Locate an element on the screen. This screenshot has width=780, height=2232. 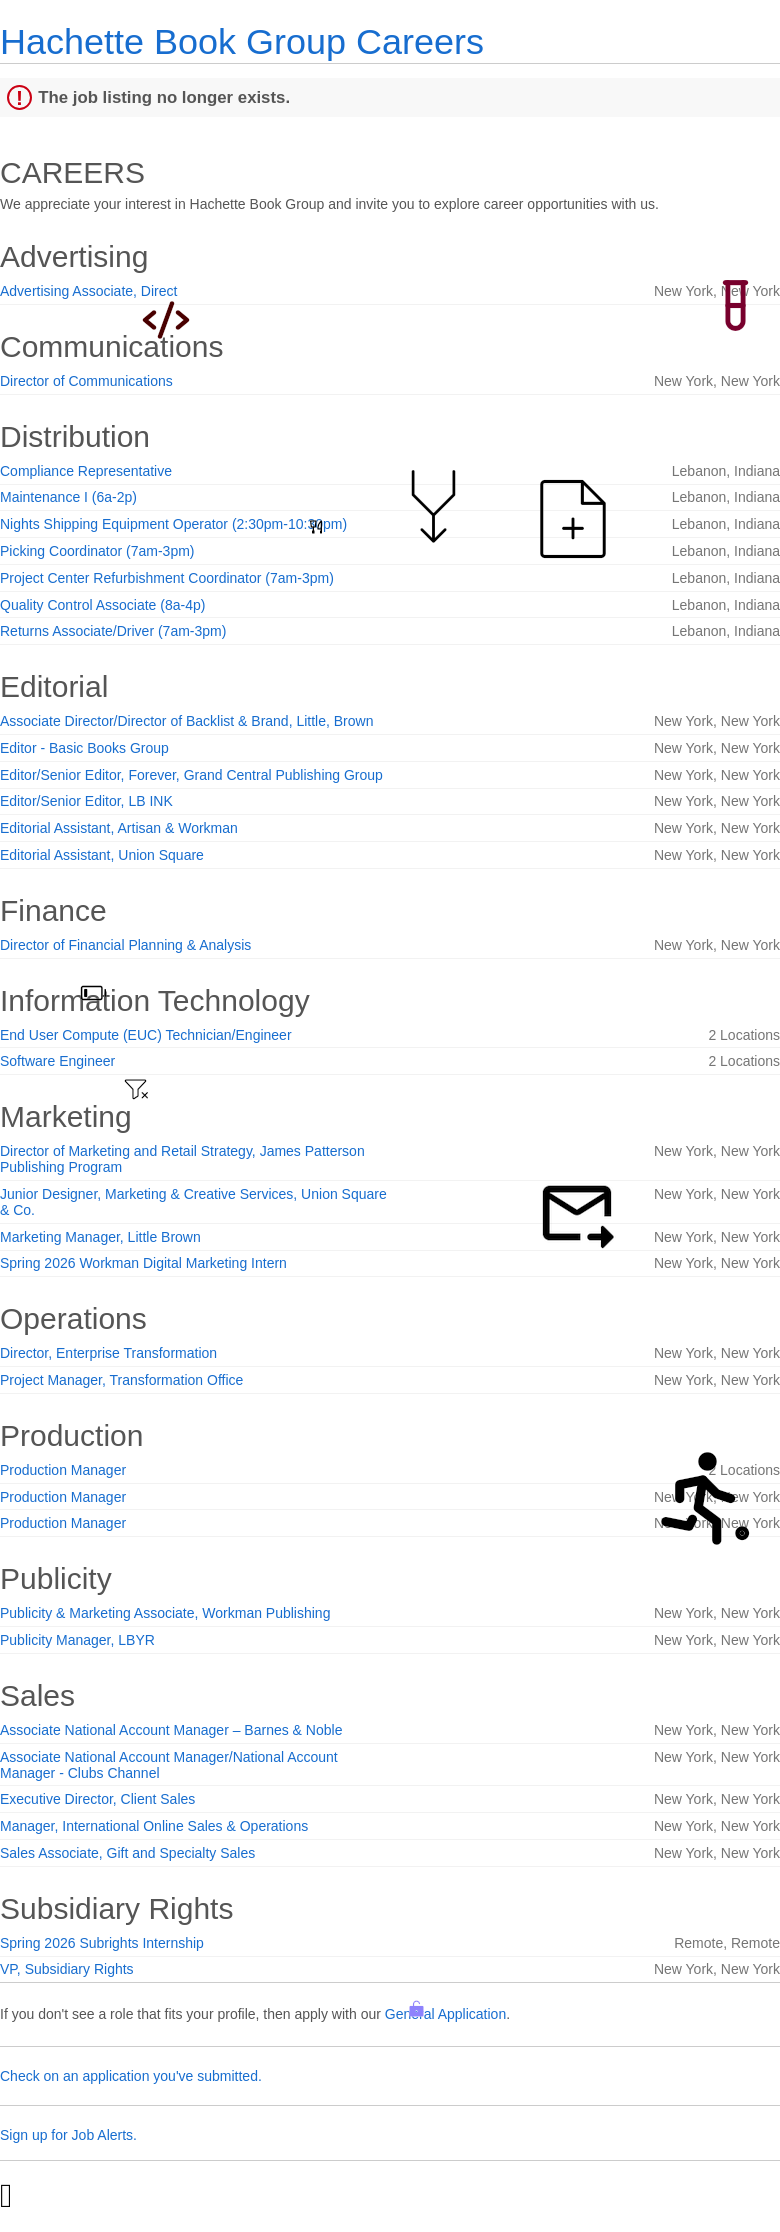
access cooking or recipe features is located at coordinates (316, 527).